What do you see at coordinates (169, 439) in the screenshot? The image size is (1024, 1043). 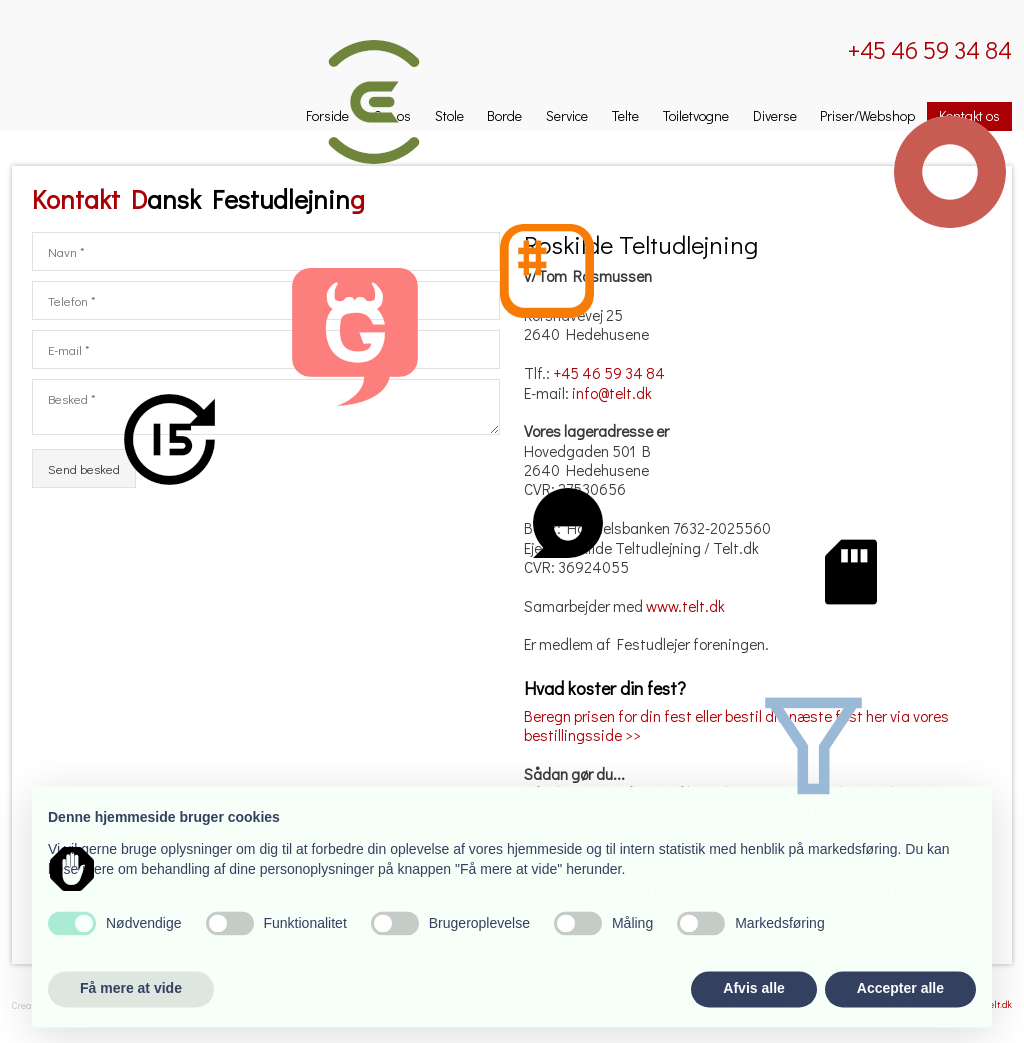 I see `skip forward 15 seconds` at bounding box center [169, 439].